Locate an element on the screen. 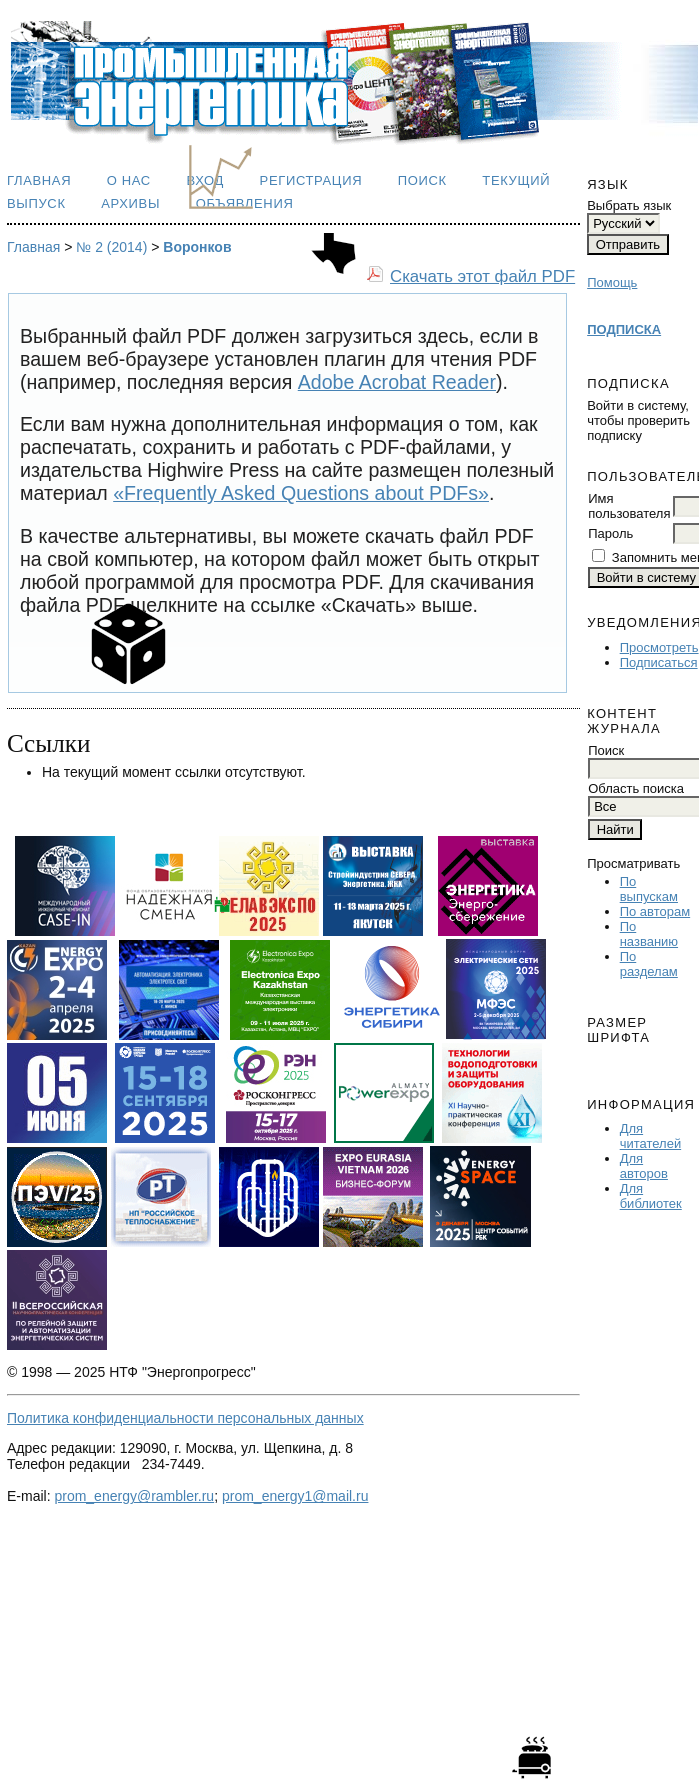  roll the dice or randomize is located at coordinates (128, 644).